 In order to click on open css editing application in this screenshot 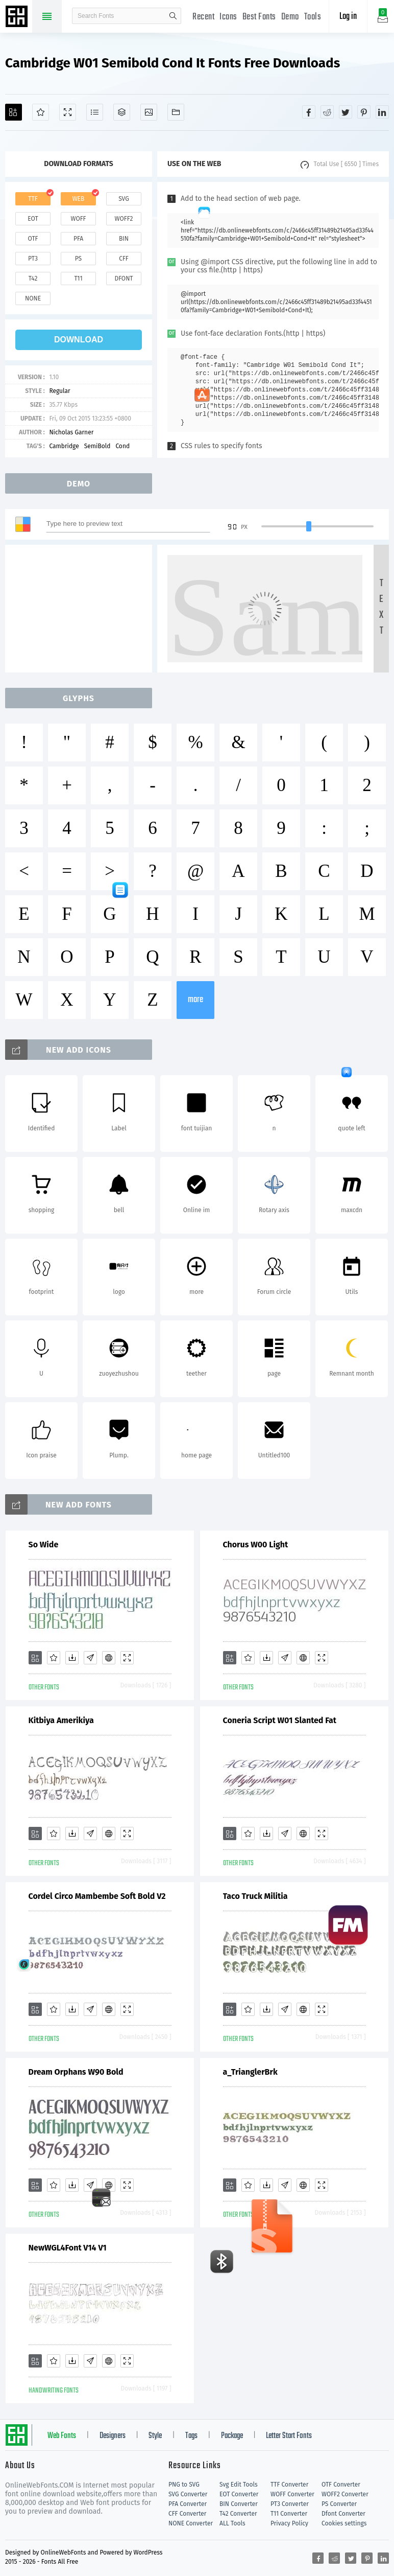, I will do `click(24, 1964)`.